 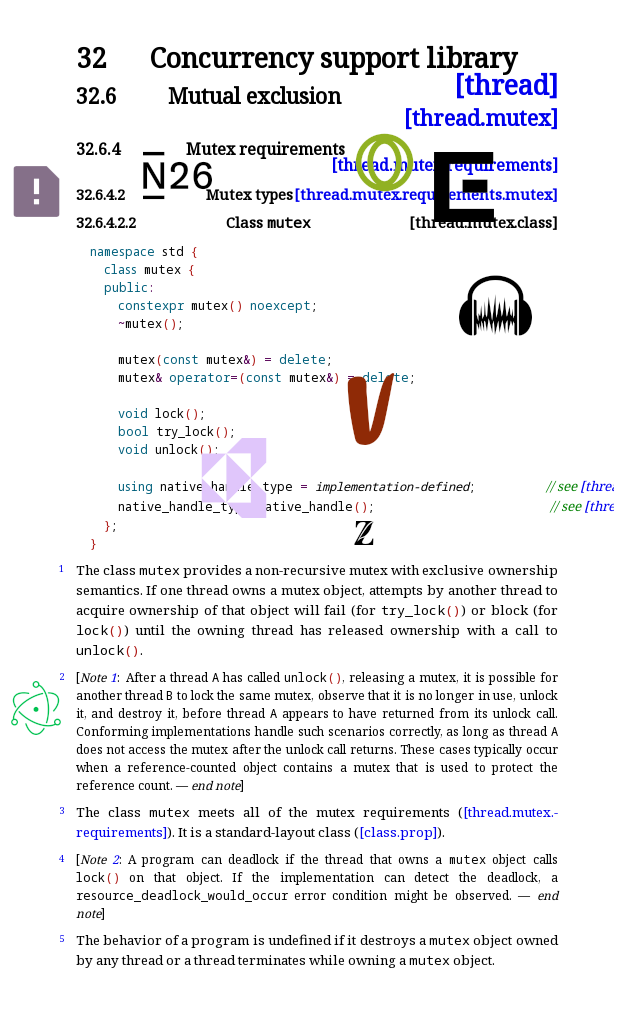 I want to click on open the Vinted app, so click(x=371, y=409).